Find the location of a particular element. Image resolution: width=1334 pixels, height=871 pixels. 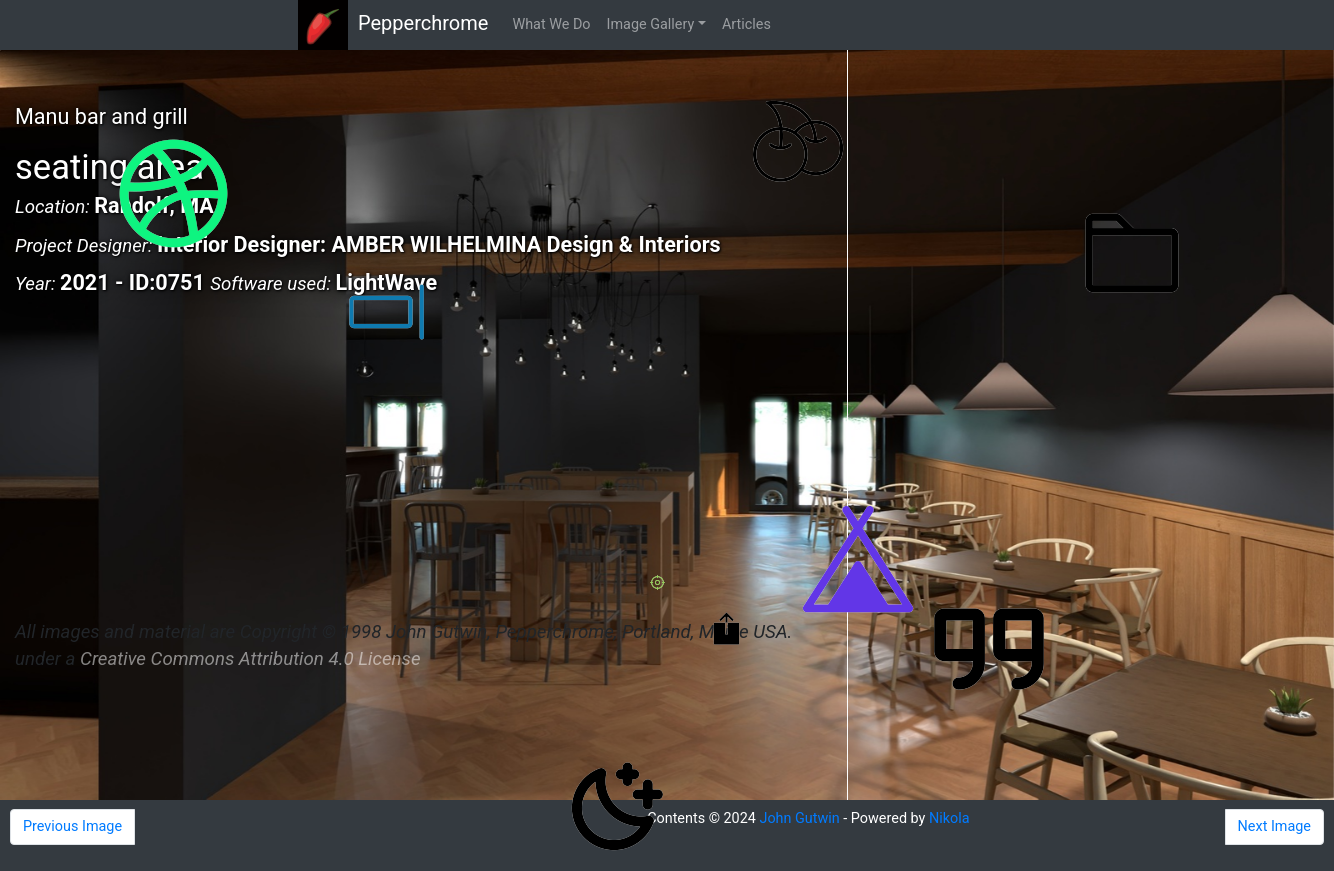

share this content is located at coordinates (726, 628).